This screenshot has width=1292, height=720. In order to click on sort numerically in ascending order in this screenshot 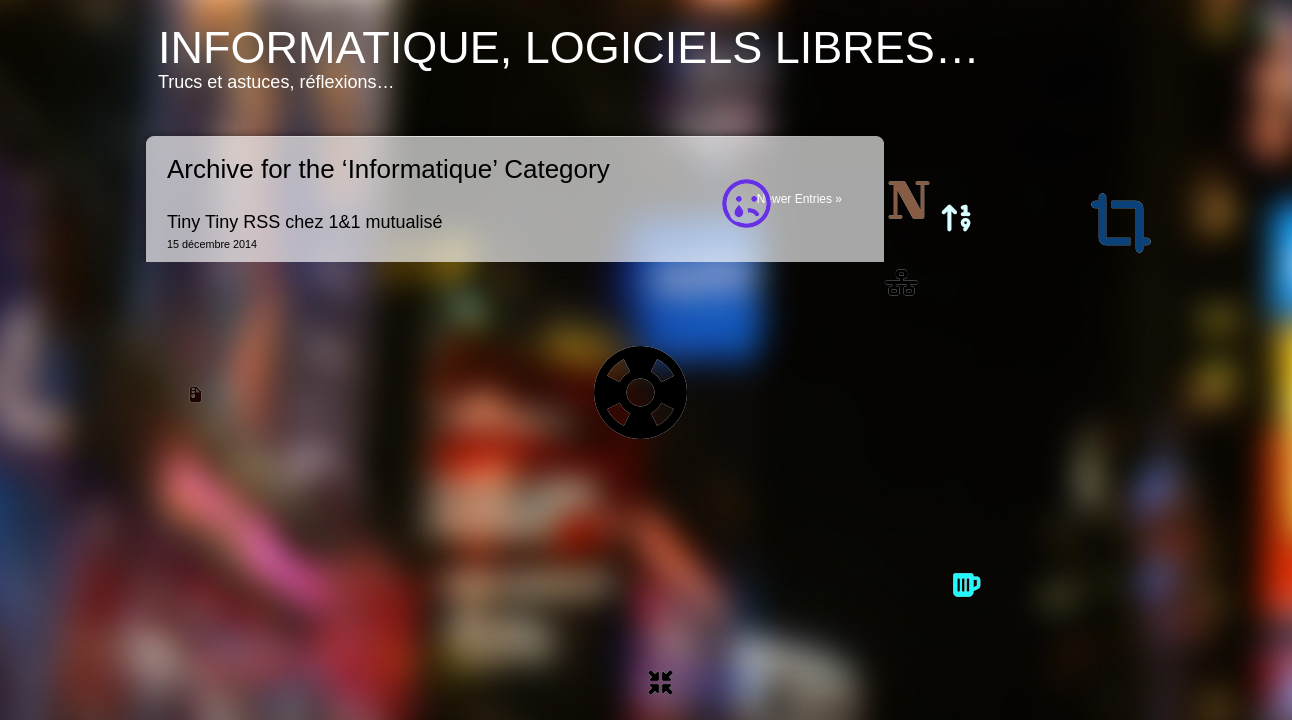, I will do `click(957, 218)`.